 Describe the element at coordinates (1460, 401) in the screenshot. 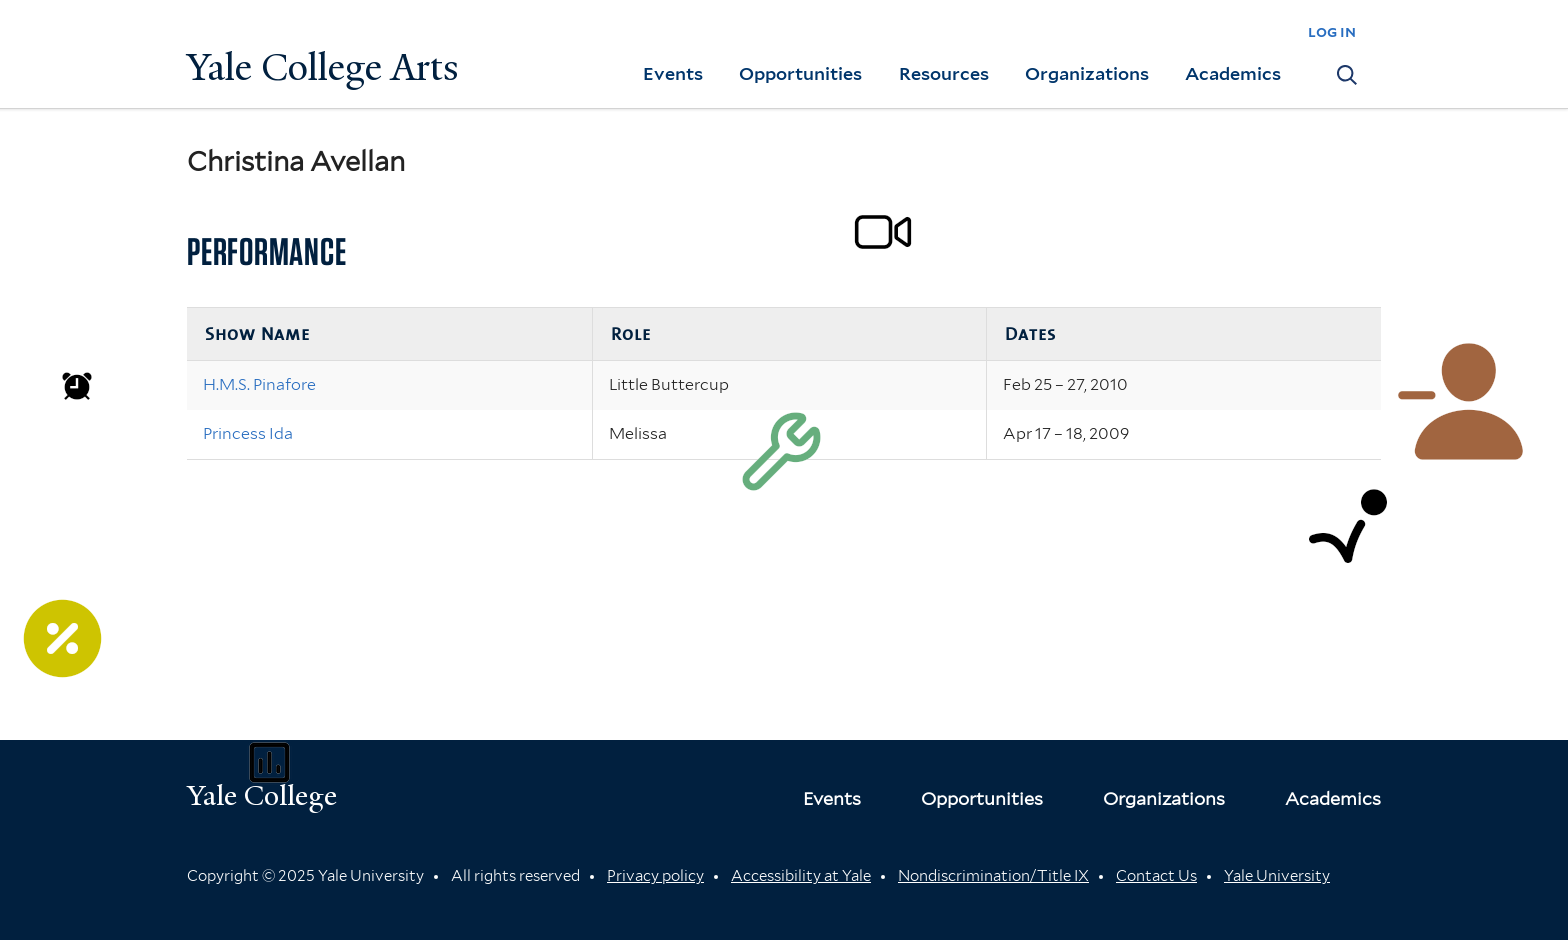

I see `remove a contact or friend` at that location.